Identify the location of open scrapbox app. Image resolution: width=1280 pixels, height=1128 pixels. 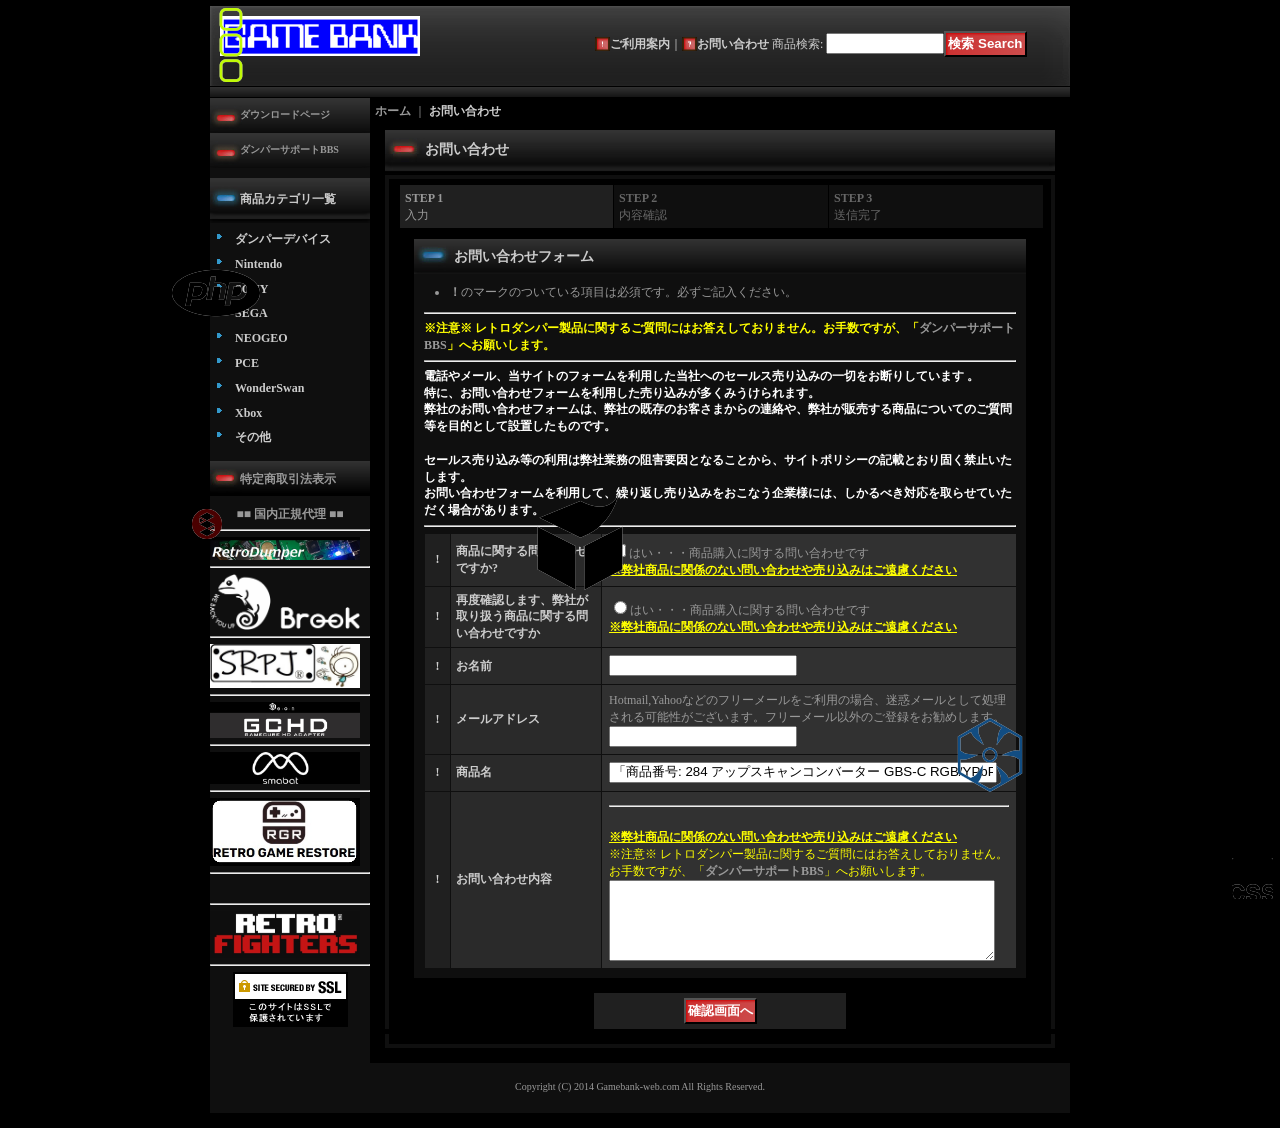
(207, 524).